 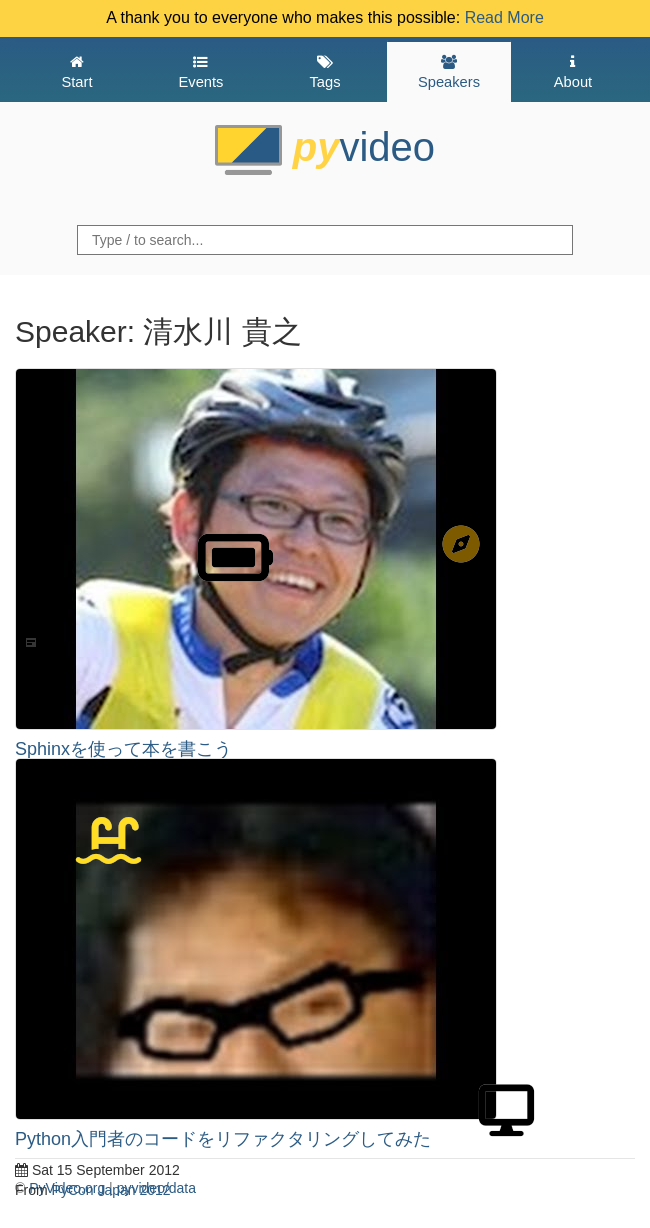 I want to click on indicates swimming pool amenity available, so click(x=108, y=840).